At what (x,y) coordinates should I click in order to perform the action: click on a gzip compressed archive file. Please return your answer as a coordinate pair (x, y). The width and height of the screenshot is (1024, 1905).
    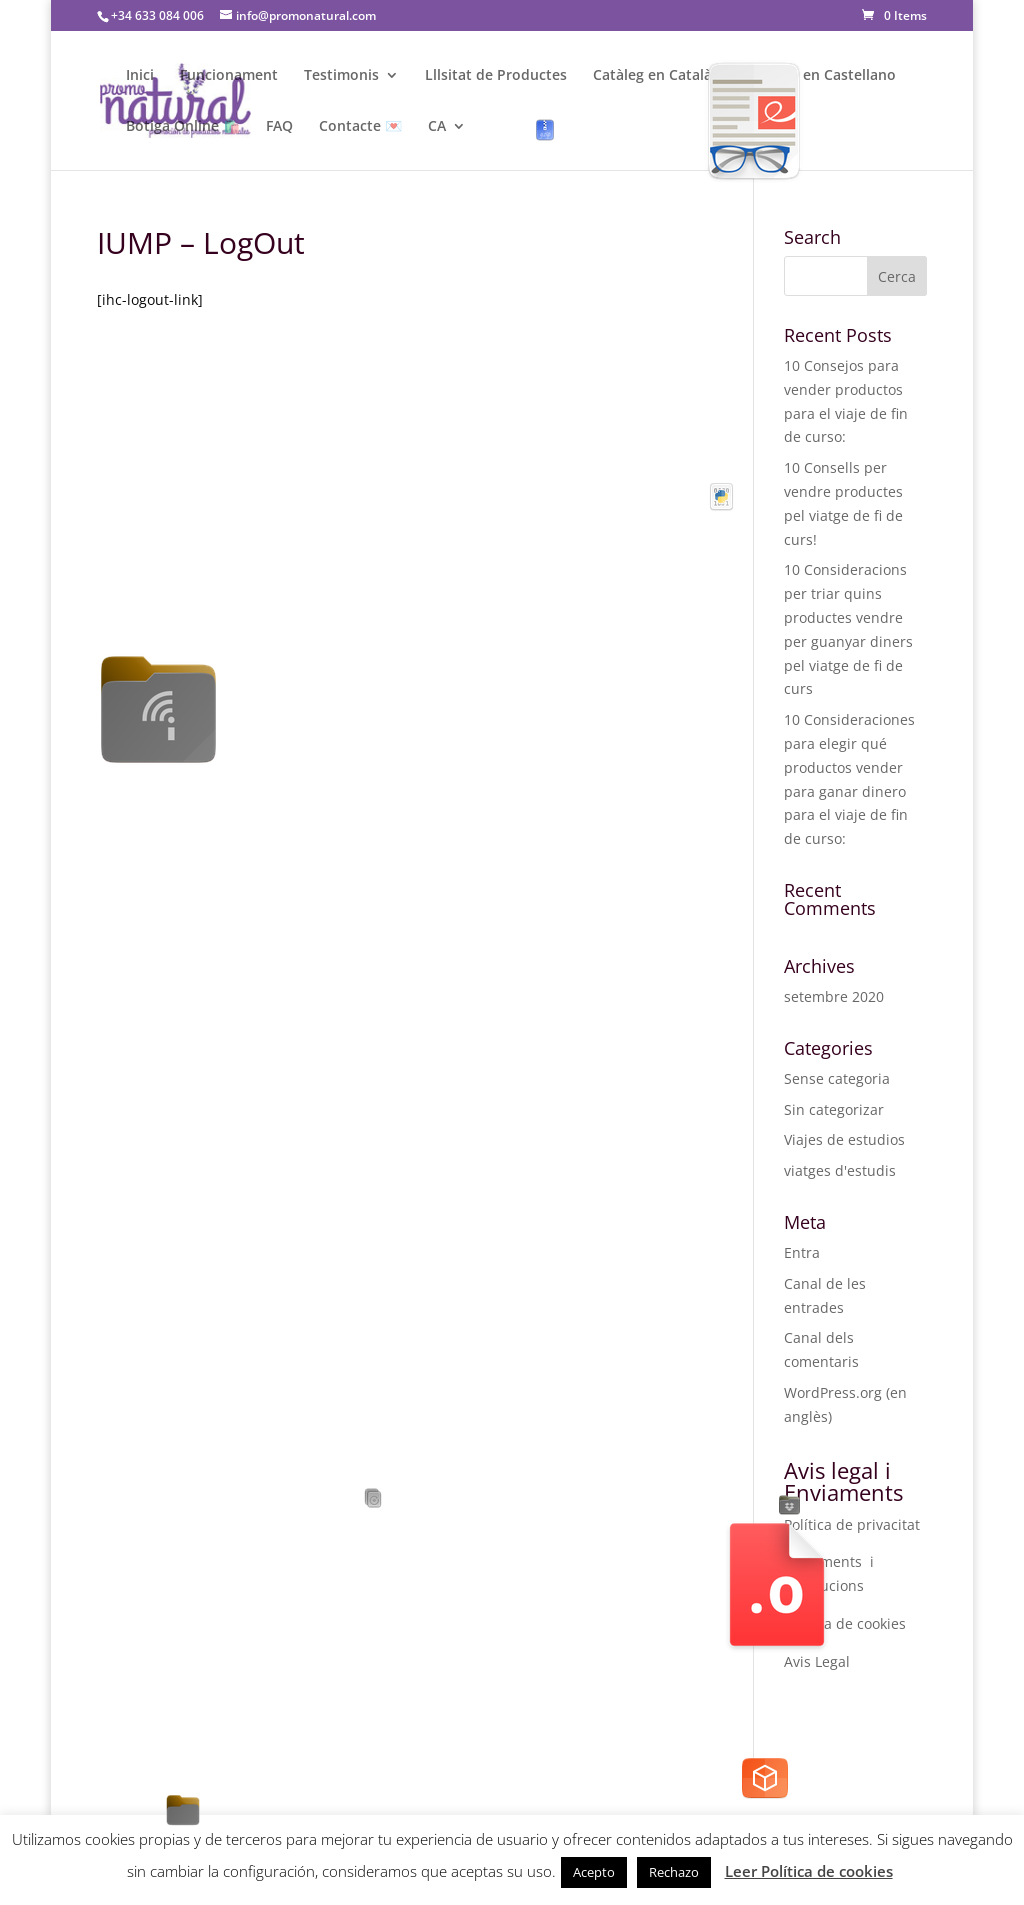
    Looking at the image, I should click on (545, 130).